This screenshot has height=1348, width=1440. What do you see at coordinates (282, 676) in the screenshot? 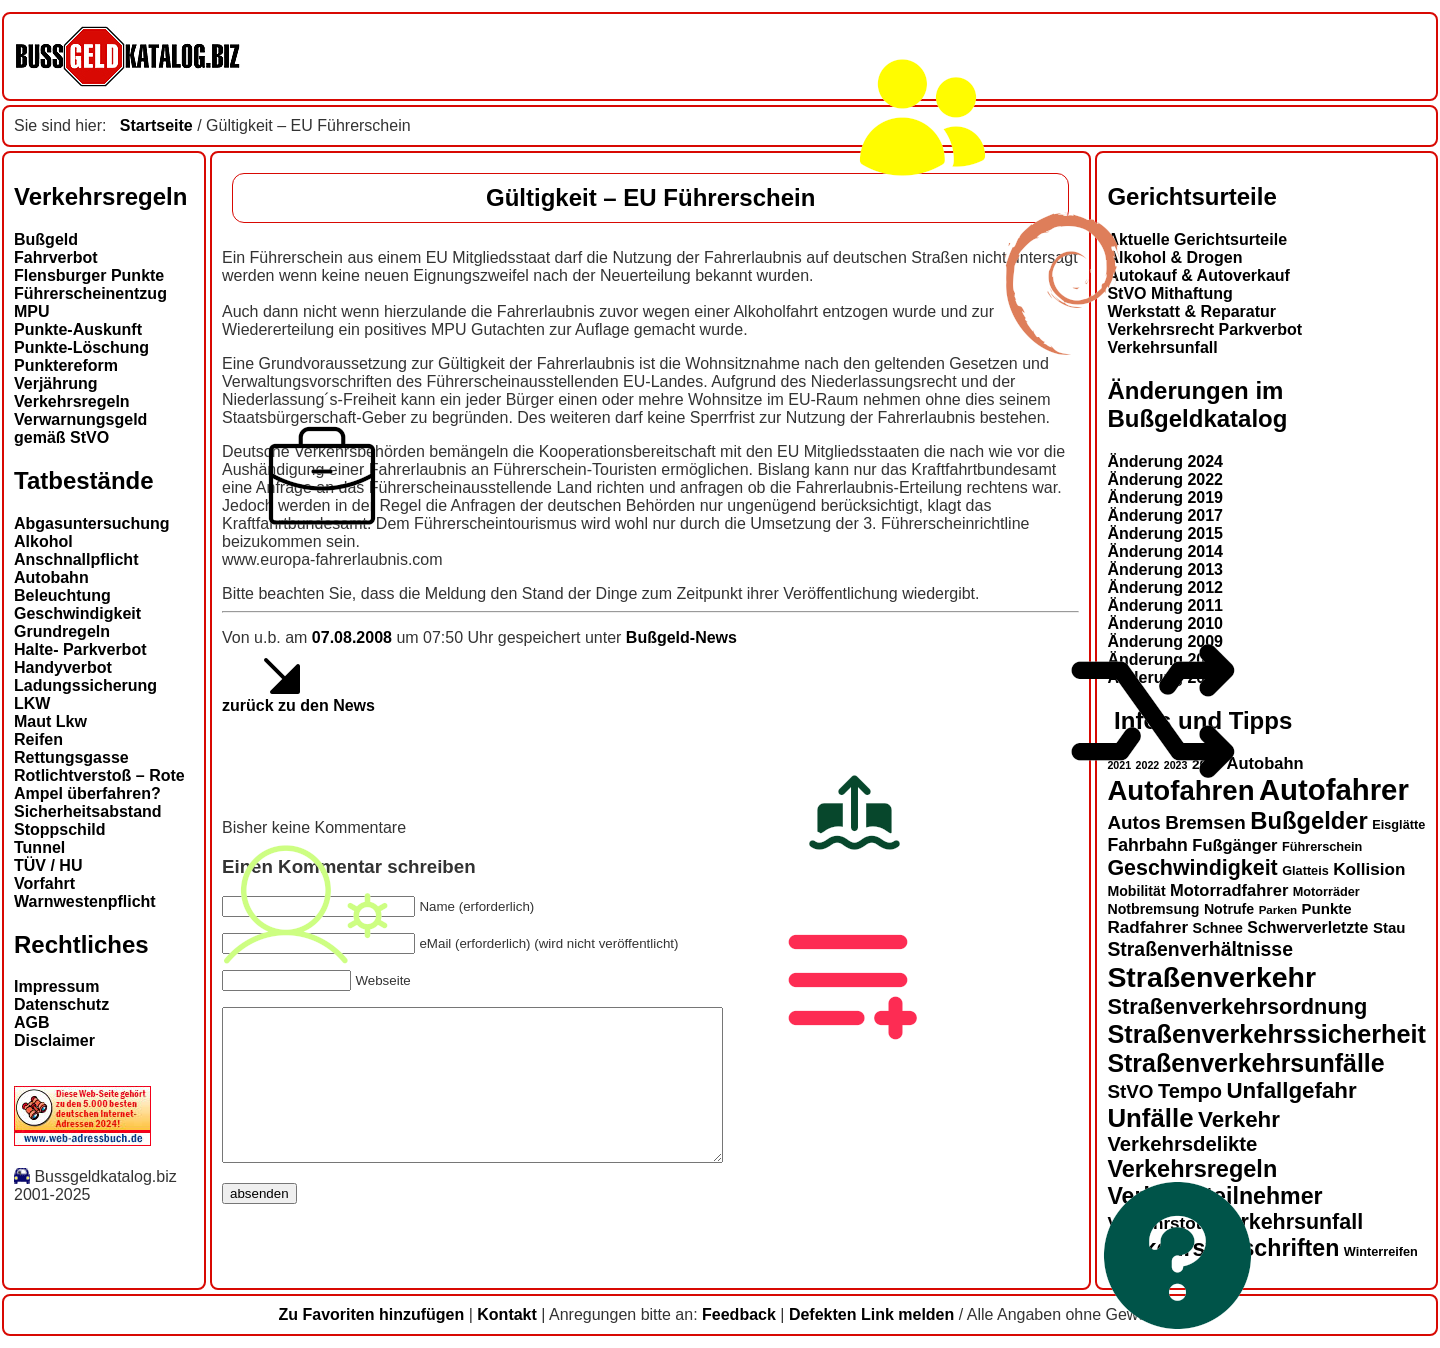
I see `navigate to the bottom-right corner` at bounding box center [282, 676].